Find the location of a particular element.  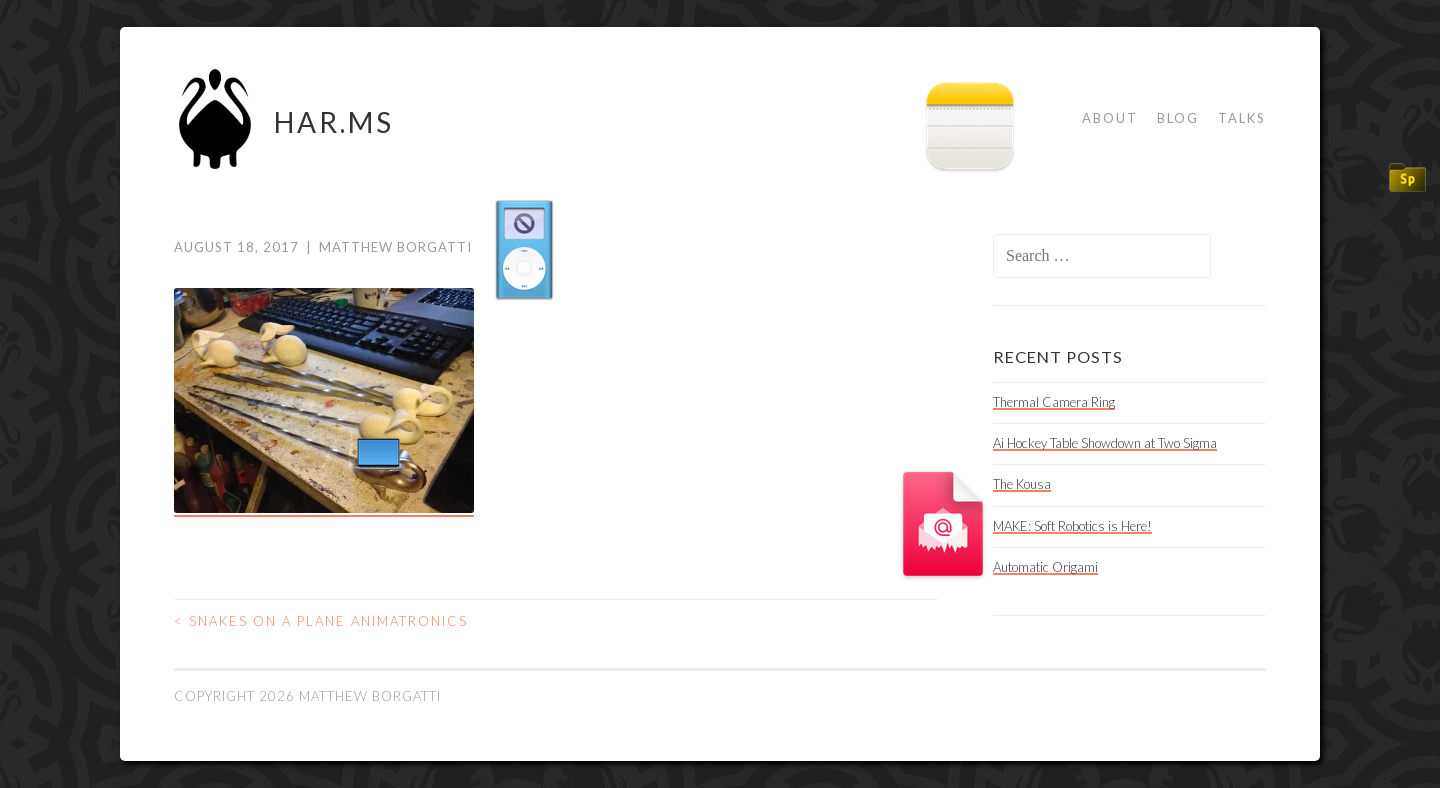

open folder containing adobe spark projects is located at coordinates (1407, 178).